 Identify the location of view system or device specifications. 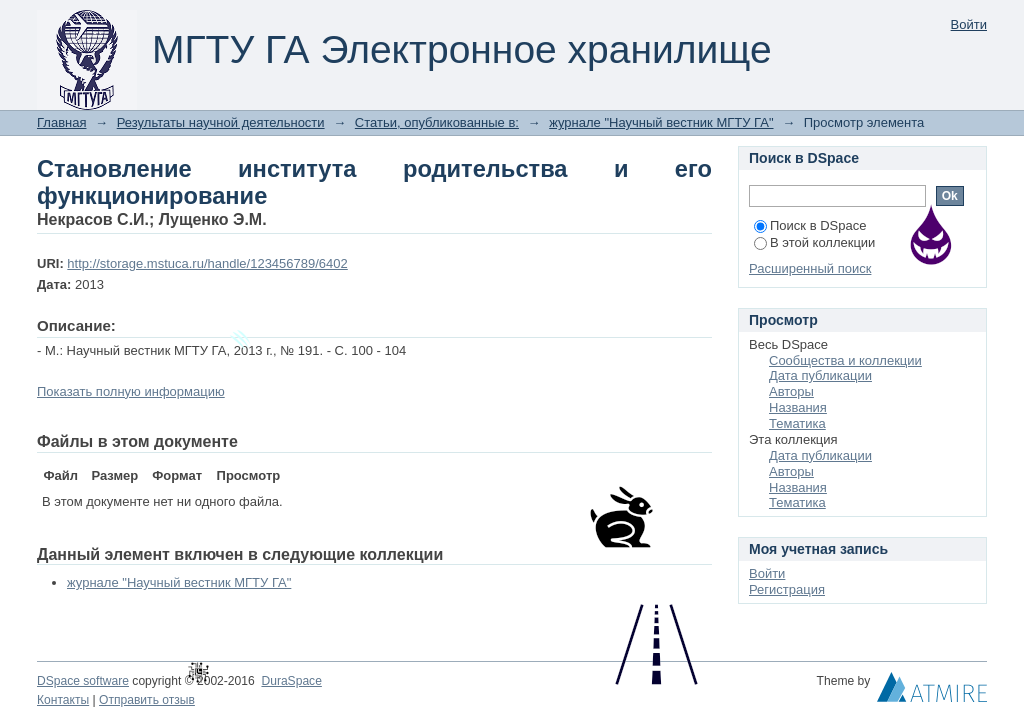
(198, 672).